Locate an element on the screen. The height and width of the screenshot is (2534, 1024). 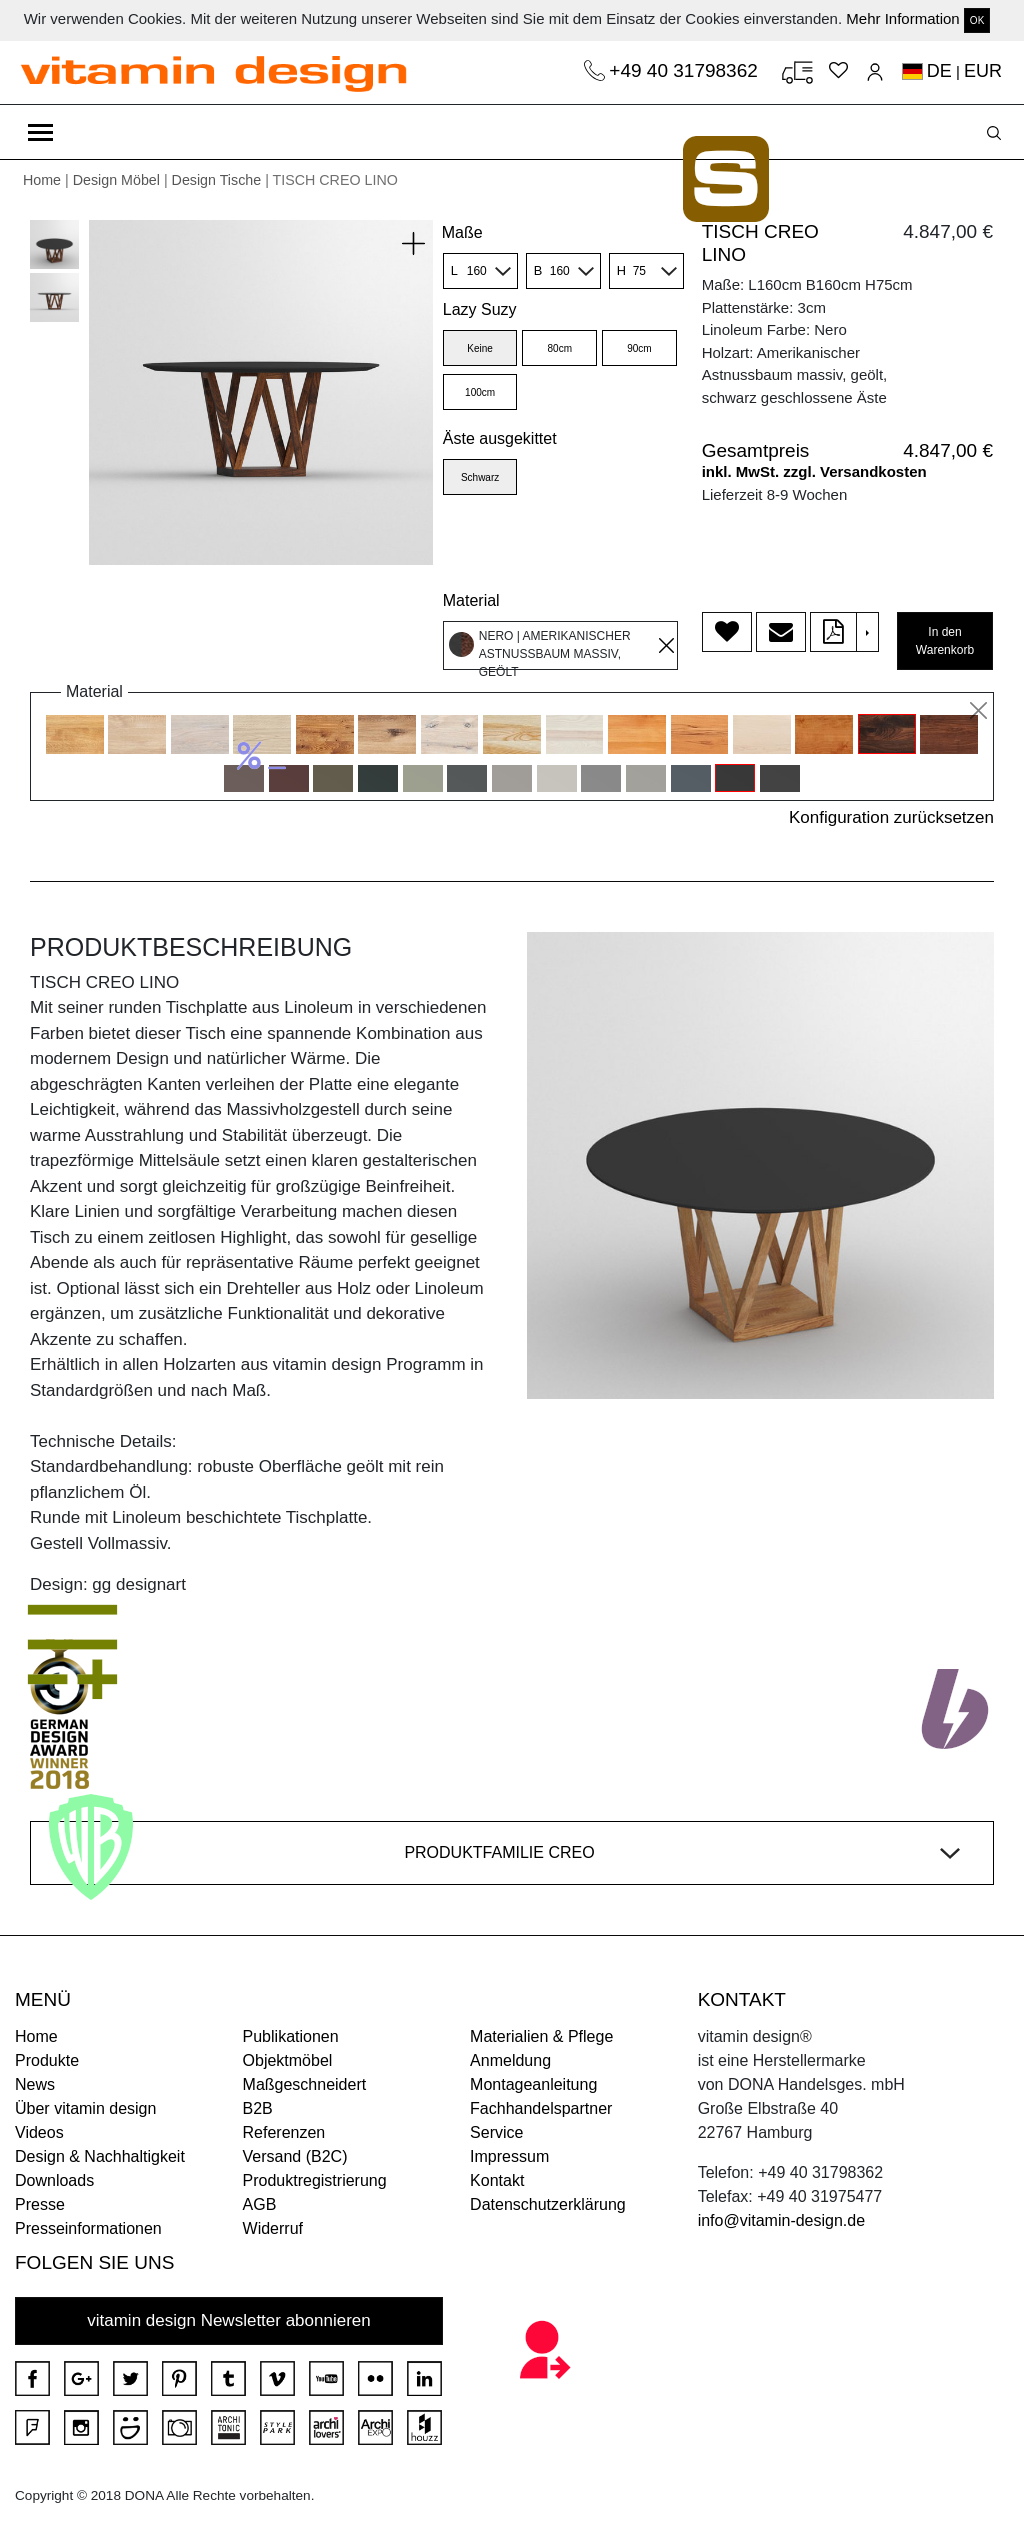
open the Simkl app is located at coordinates (726, 179).